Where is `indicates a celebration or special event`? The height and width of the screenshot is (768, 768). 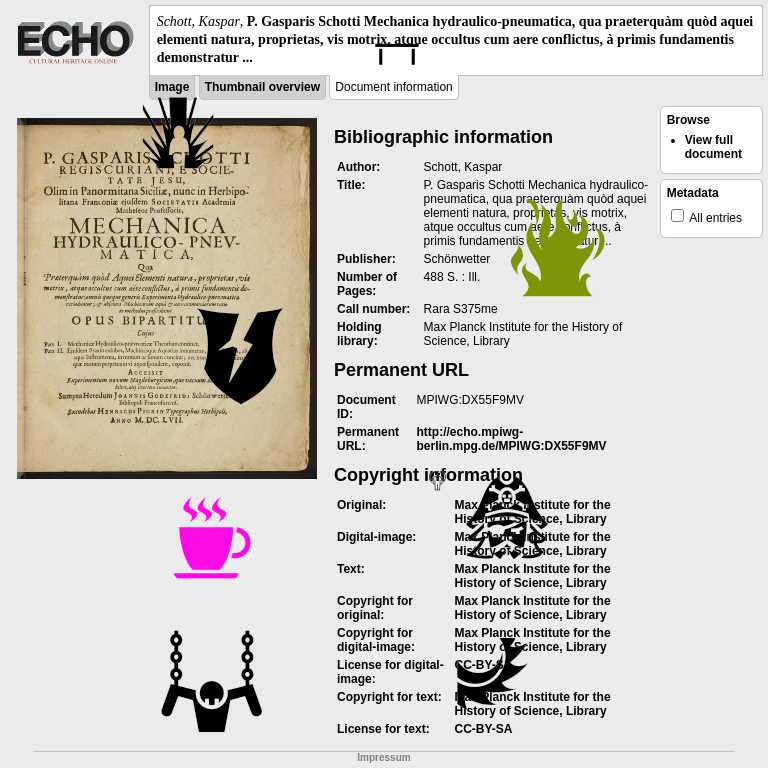
indicates a celebration or special event is located at coordinates (556, 248).